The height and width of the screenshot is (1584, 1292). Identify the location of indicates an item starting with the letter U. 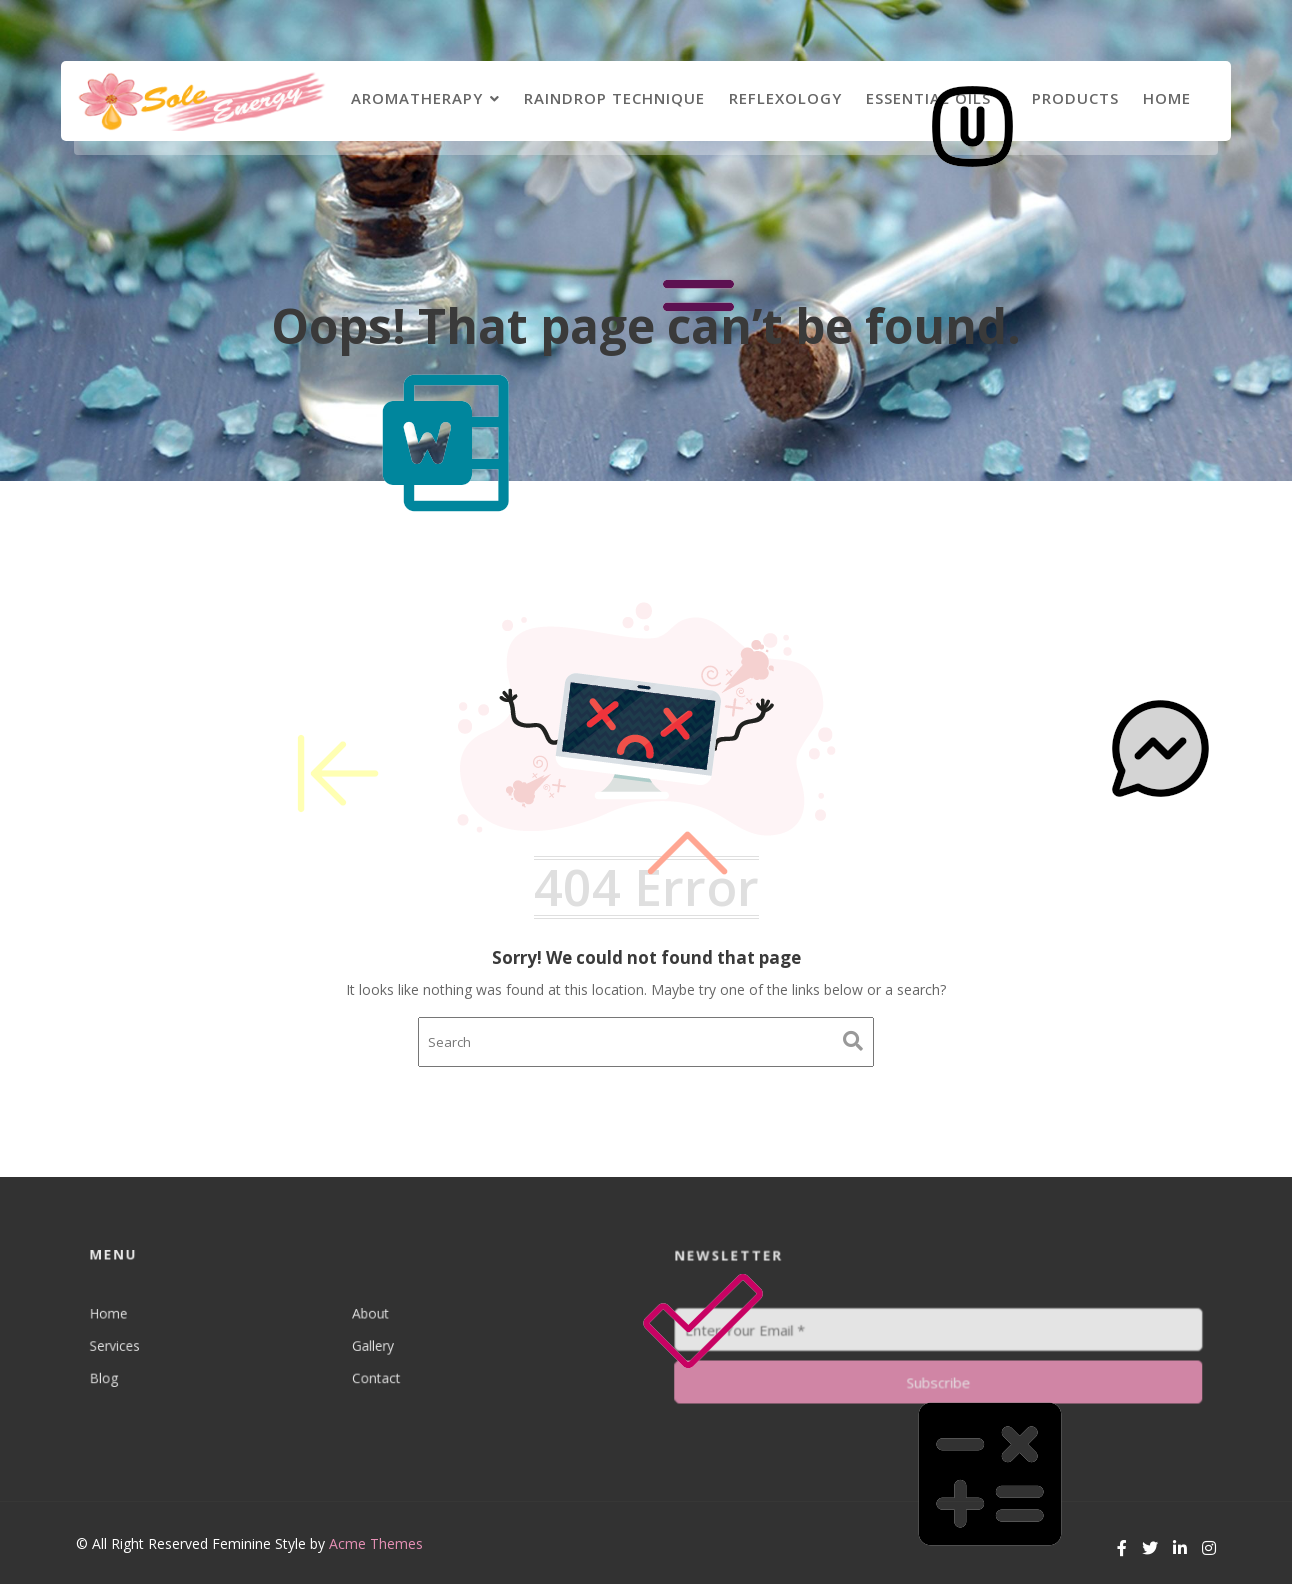
(972, 126).